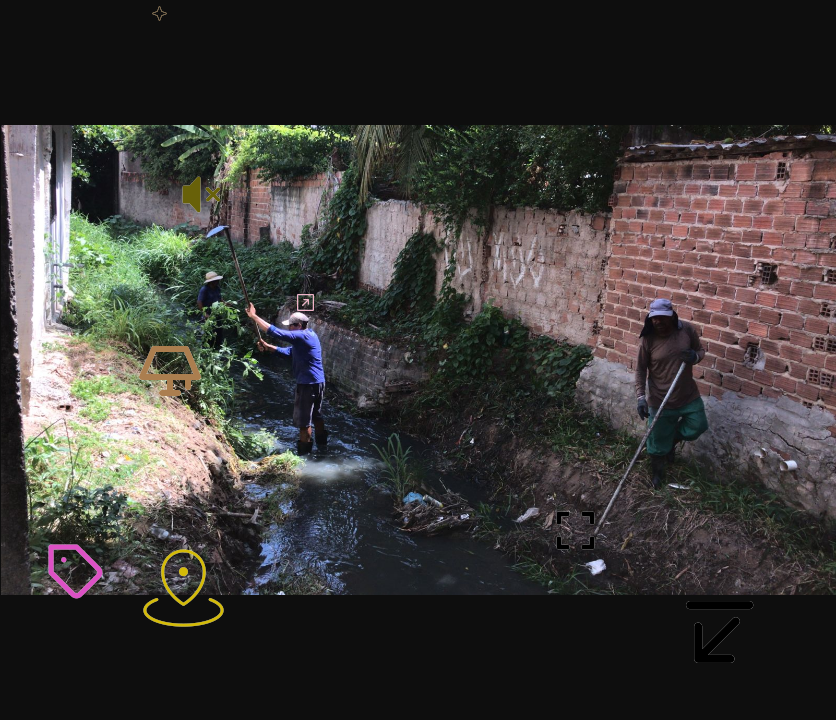 The image size is (836, 720). I want to click on open link in new window, so click(305, 302).